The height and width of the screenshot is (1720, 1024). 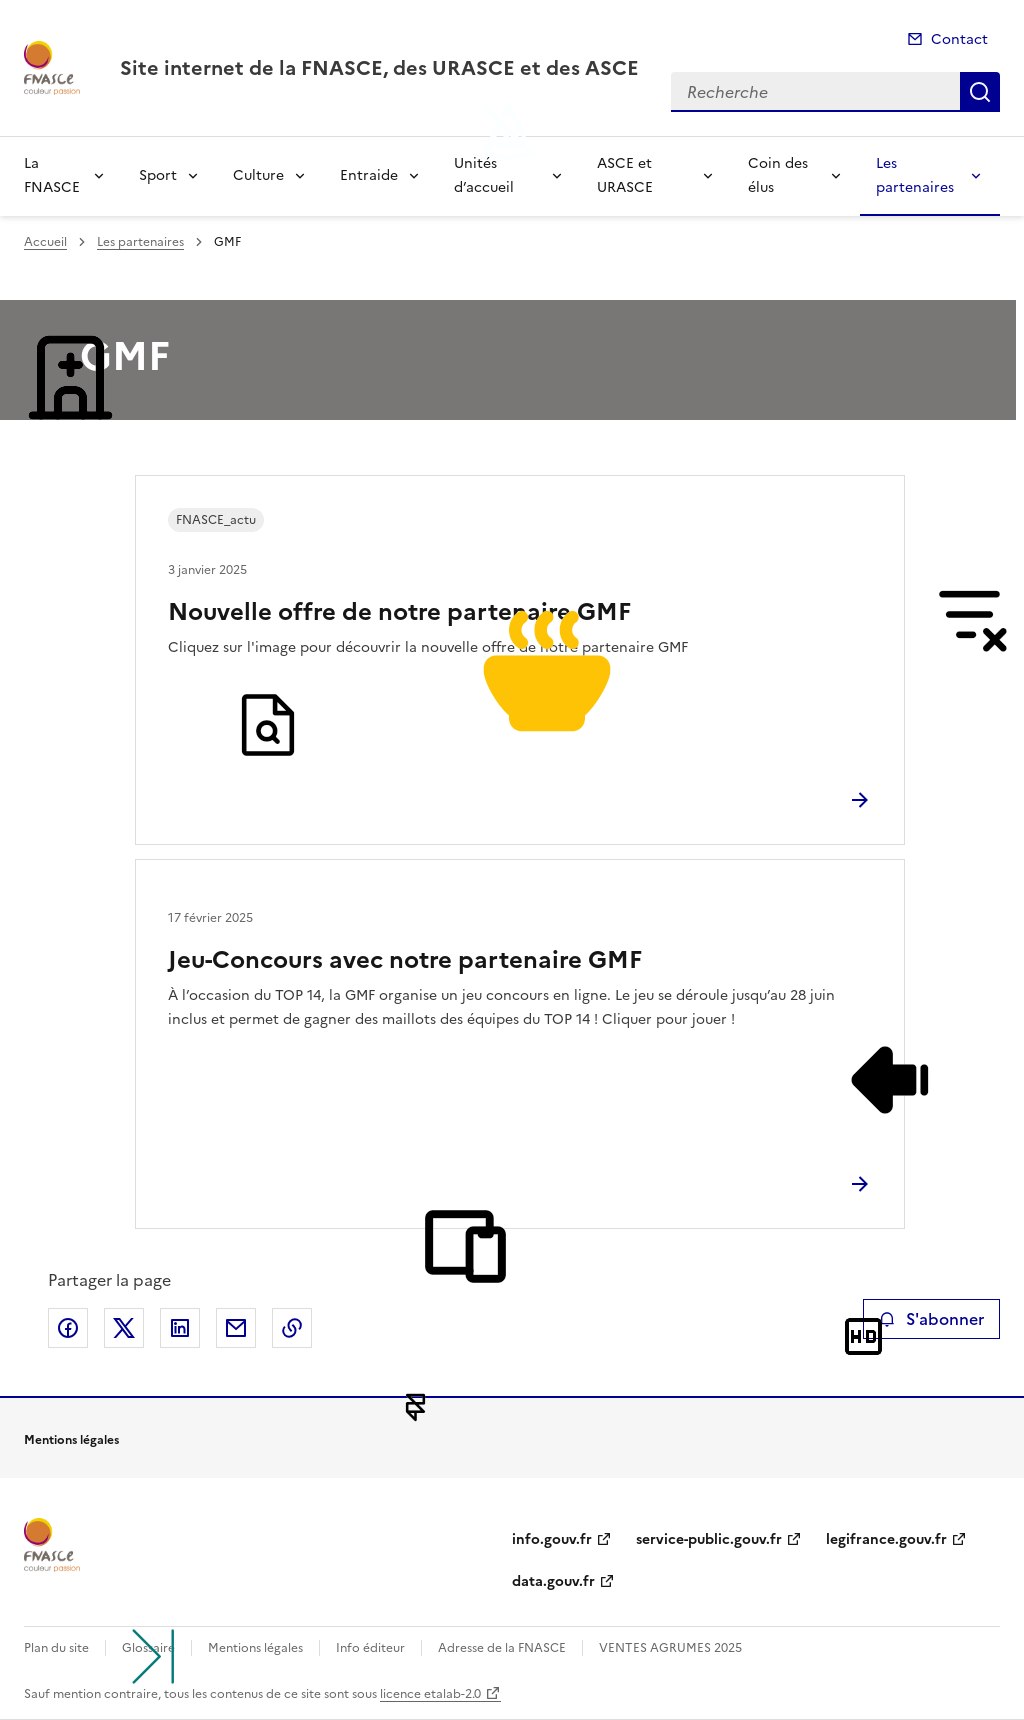 What do you see at coordinates (863, 1336) in the screenshot?
I see `indicates high definition video quality is available` at bounding box center [863, 1336].